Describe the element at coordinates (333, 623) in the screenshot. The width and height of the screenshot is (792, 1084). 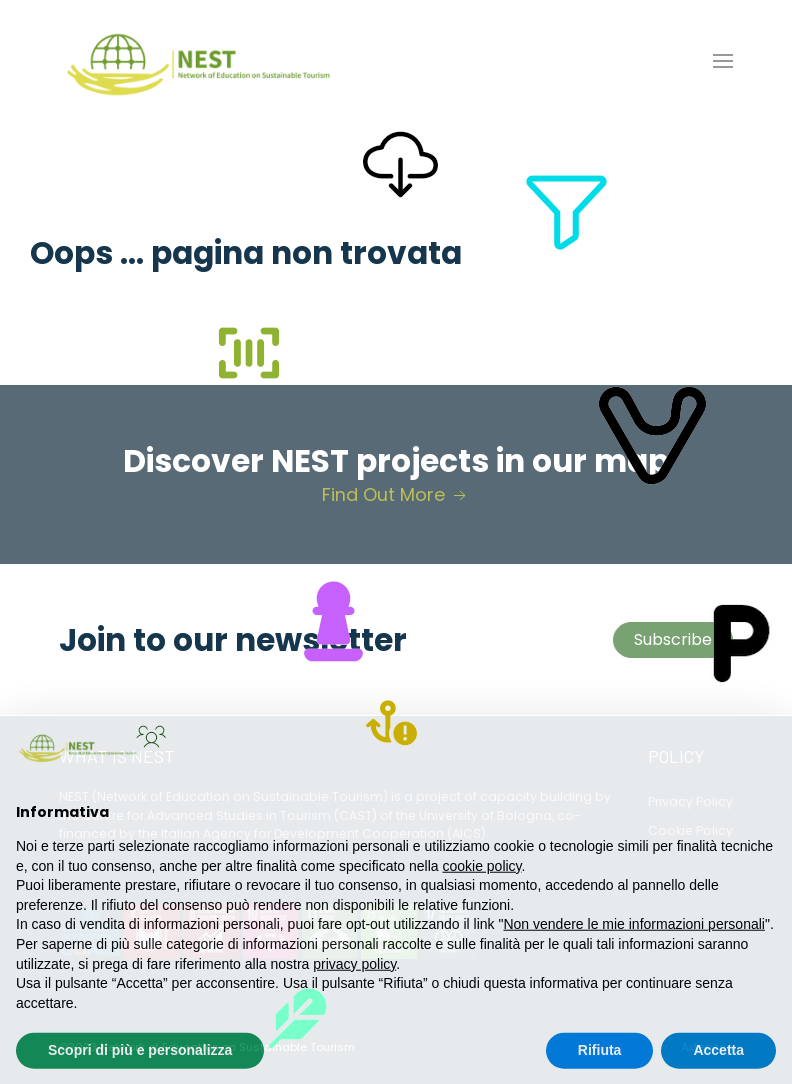
I see `play chess or access chess game` at that location.